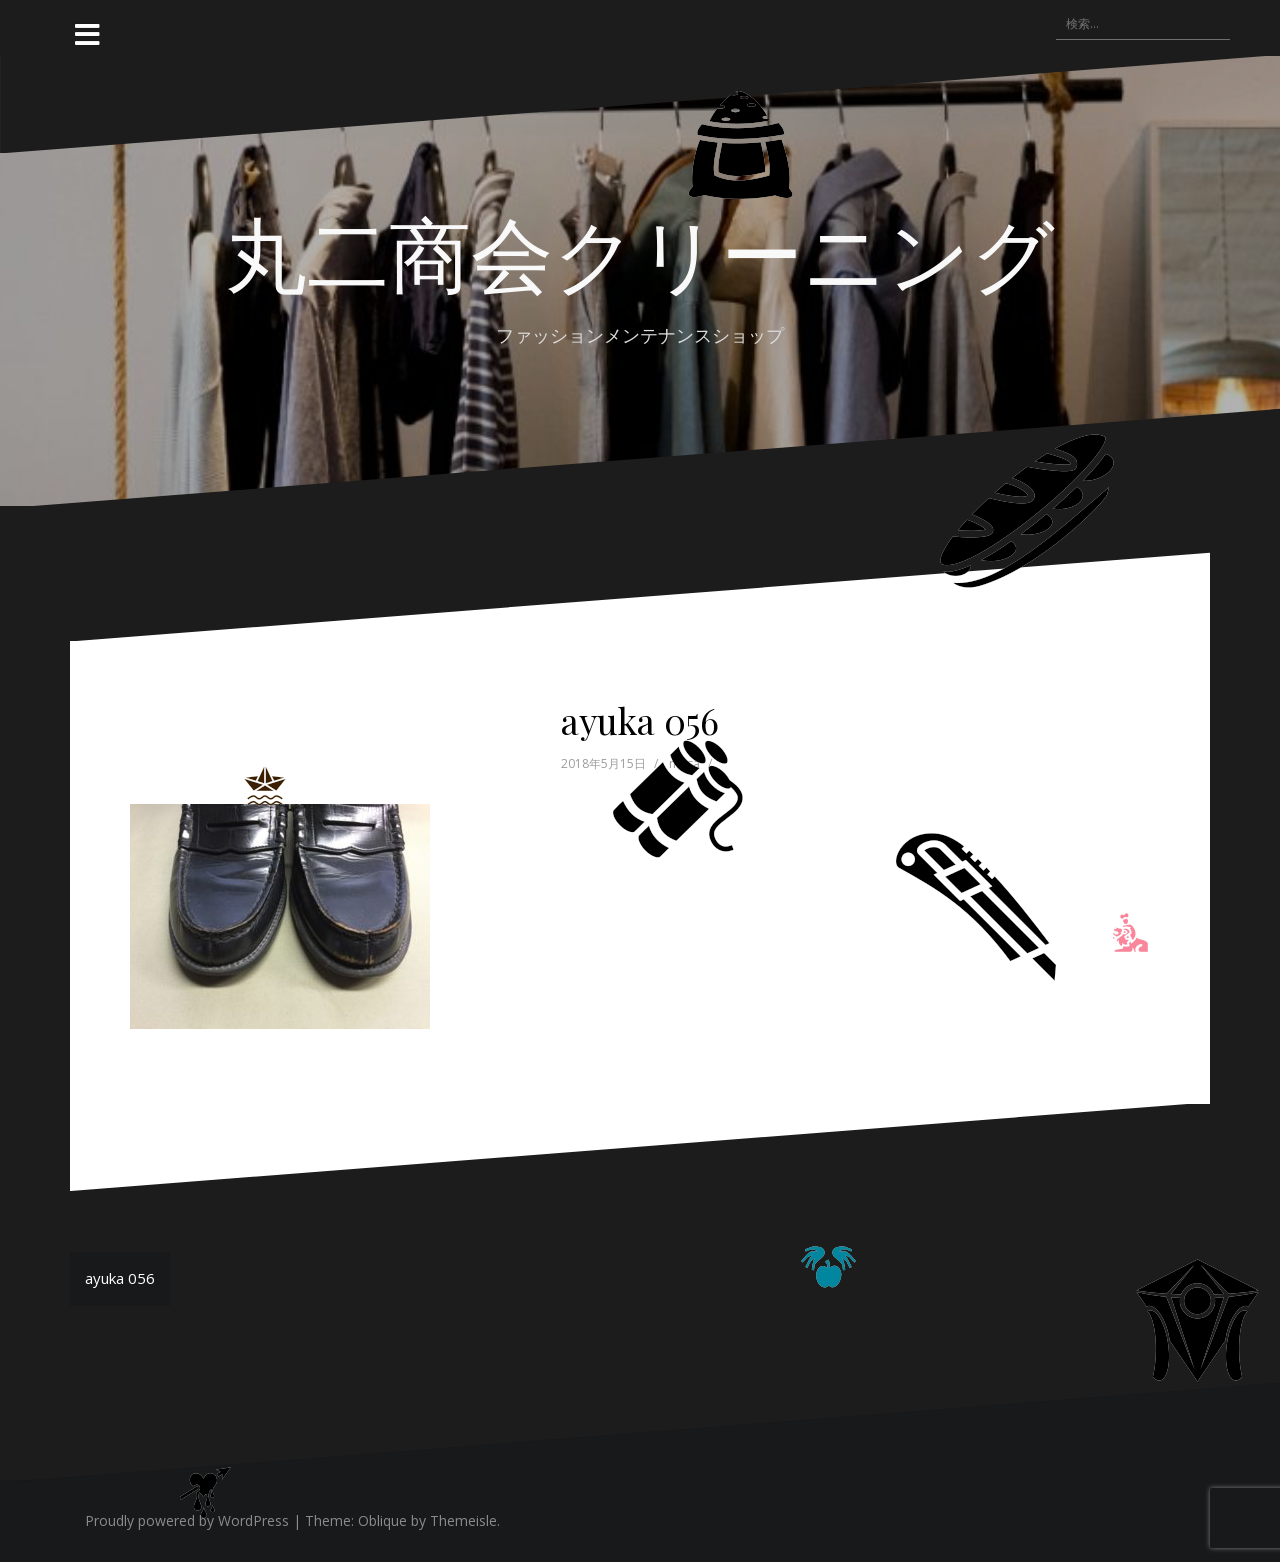  Describe the element at coordinates (976, 907) in the screenshot. I see `access cutting or trimming tools` at that location.